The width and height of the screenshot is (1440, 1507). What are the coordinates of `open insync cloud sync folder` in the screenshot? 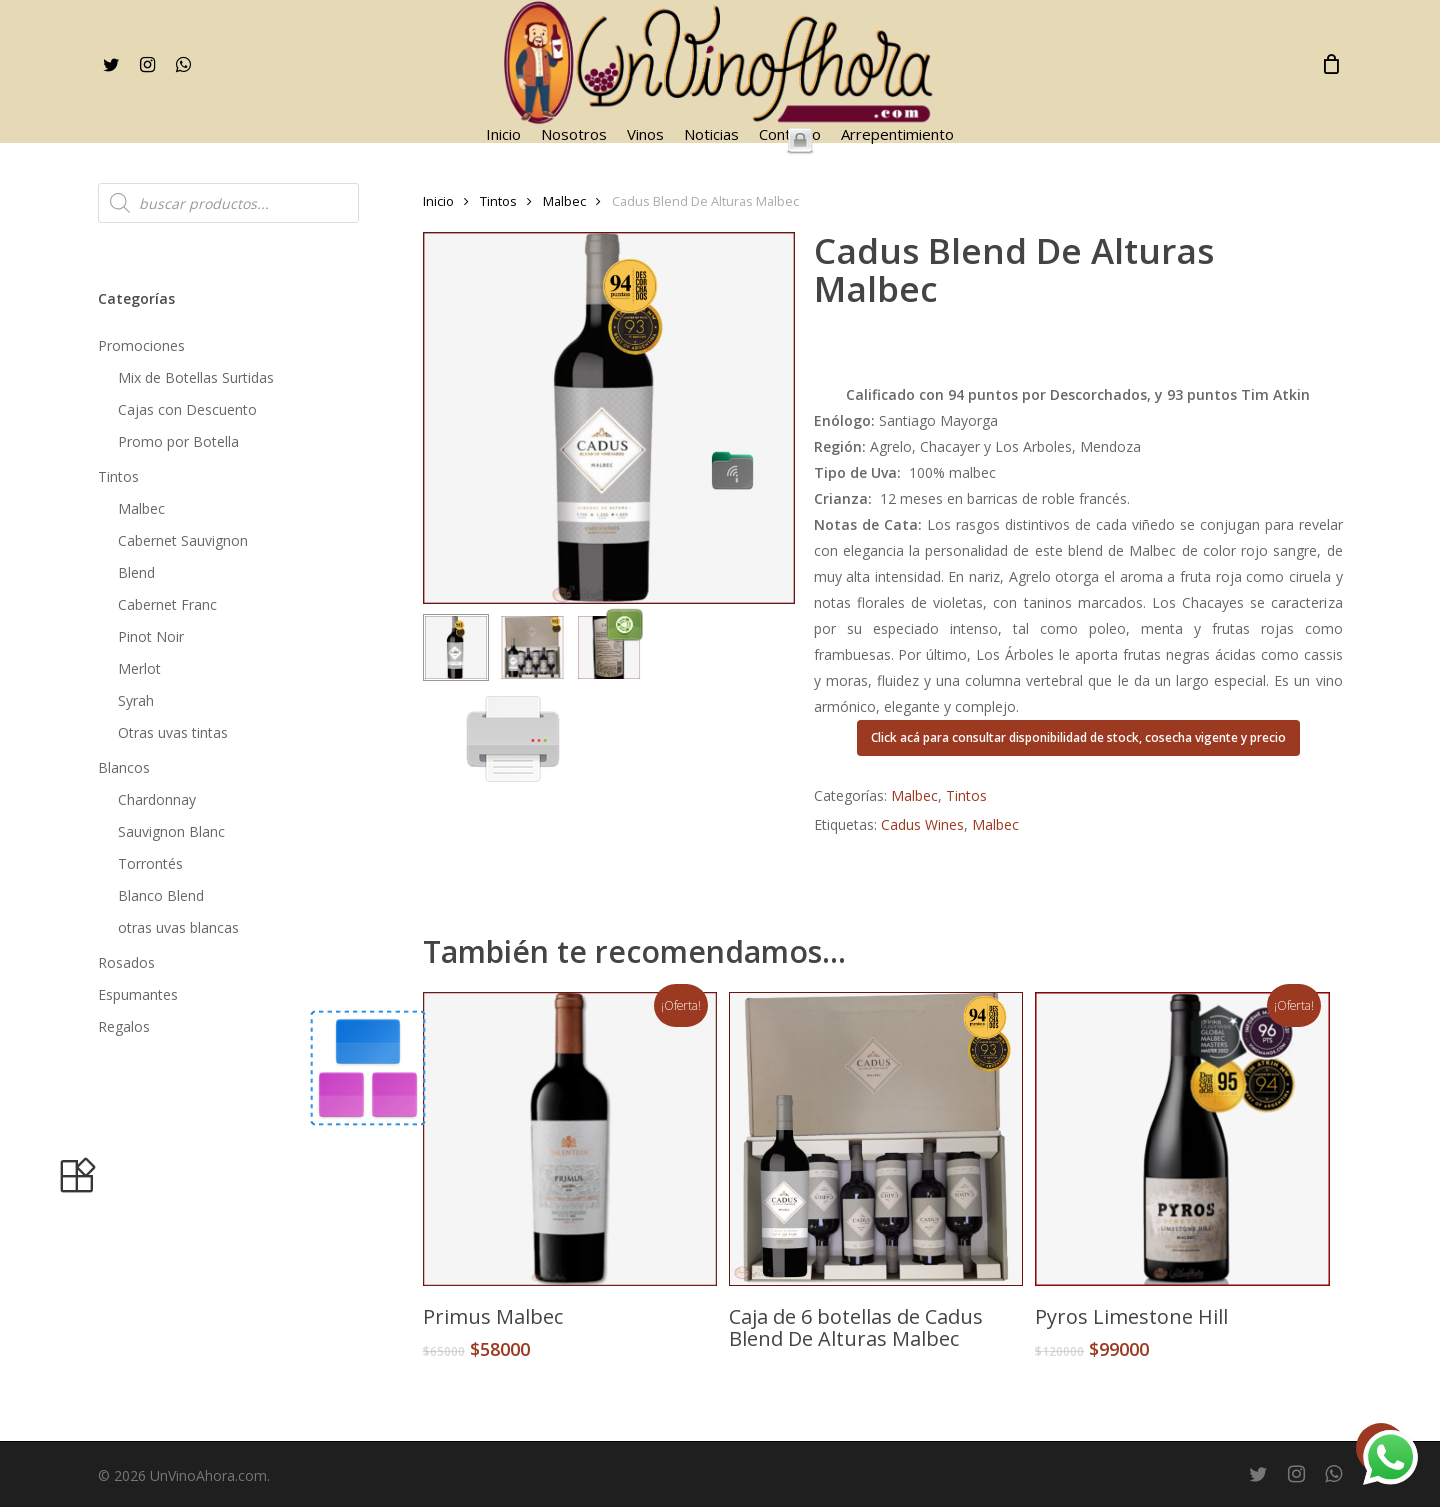 It's located at (732, 470).